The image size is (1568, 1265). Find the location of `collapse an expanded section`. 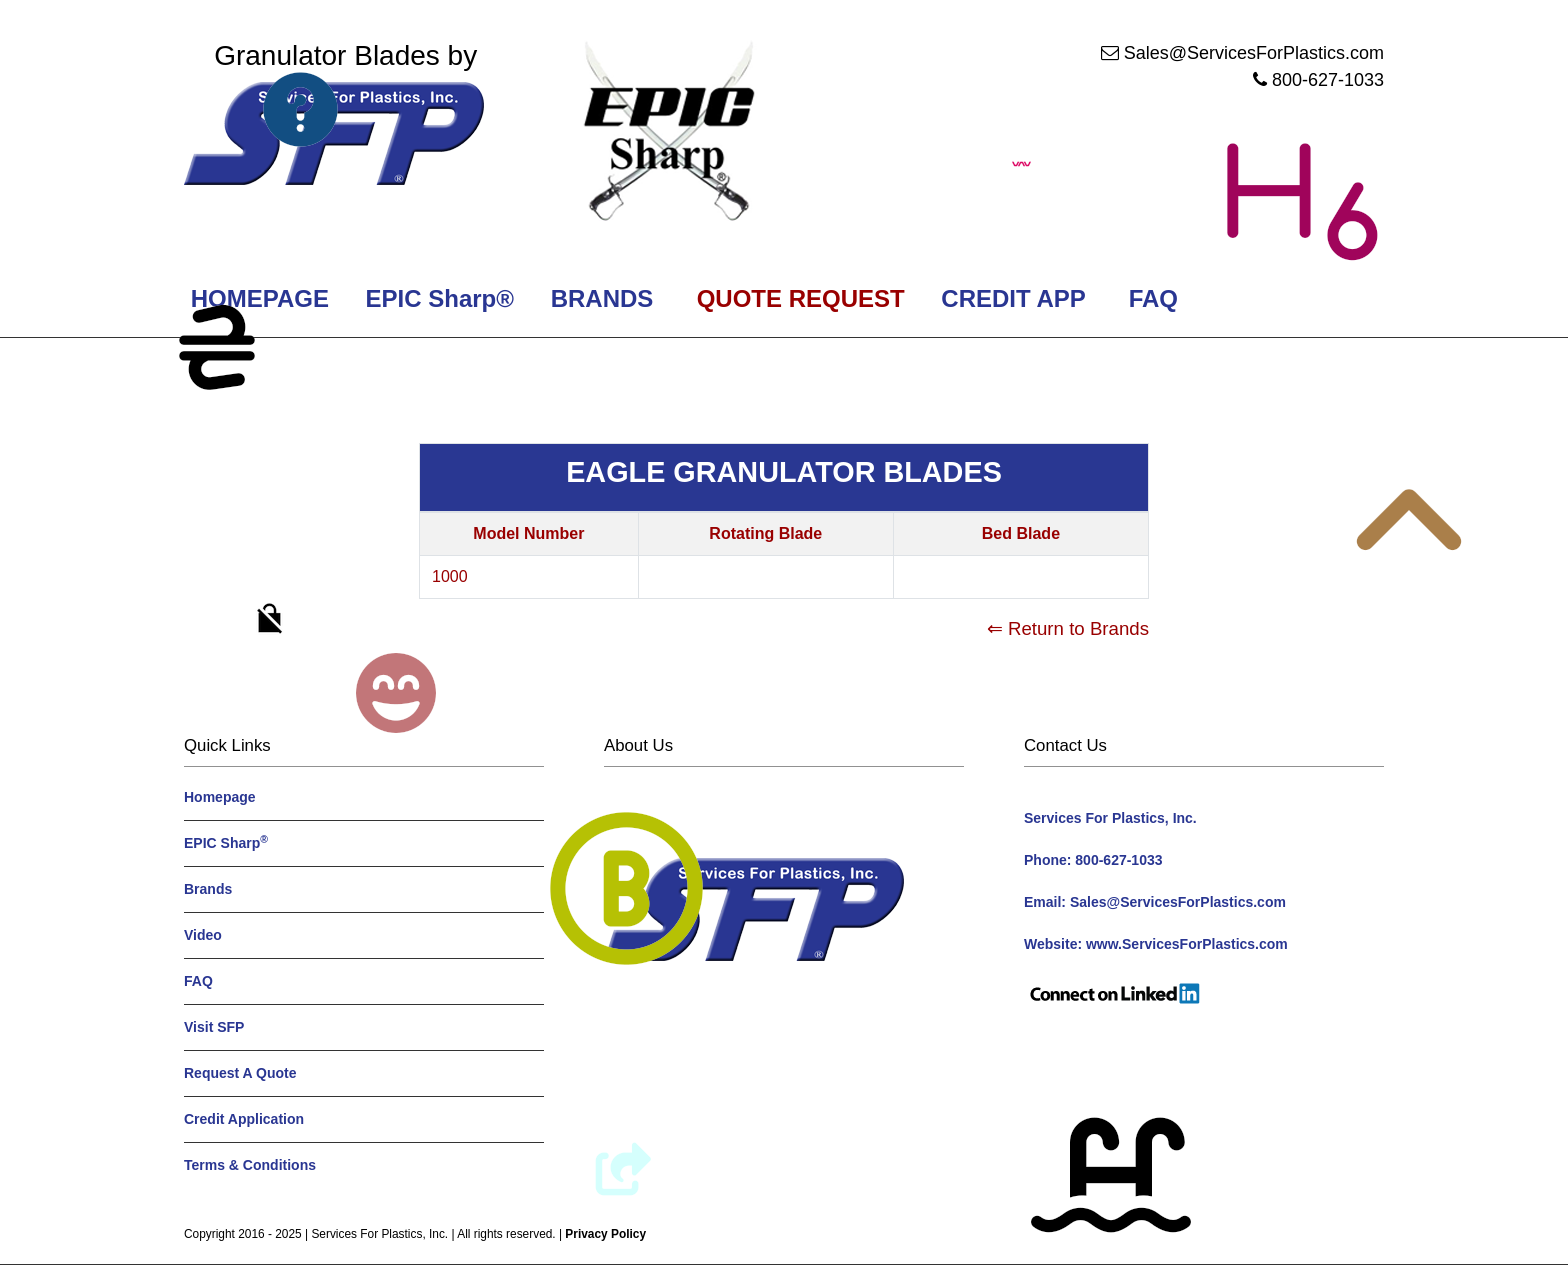

collapse an expanded section is located at coordinates (1409, 524).